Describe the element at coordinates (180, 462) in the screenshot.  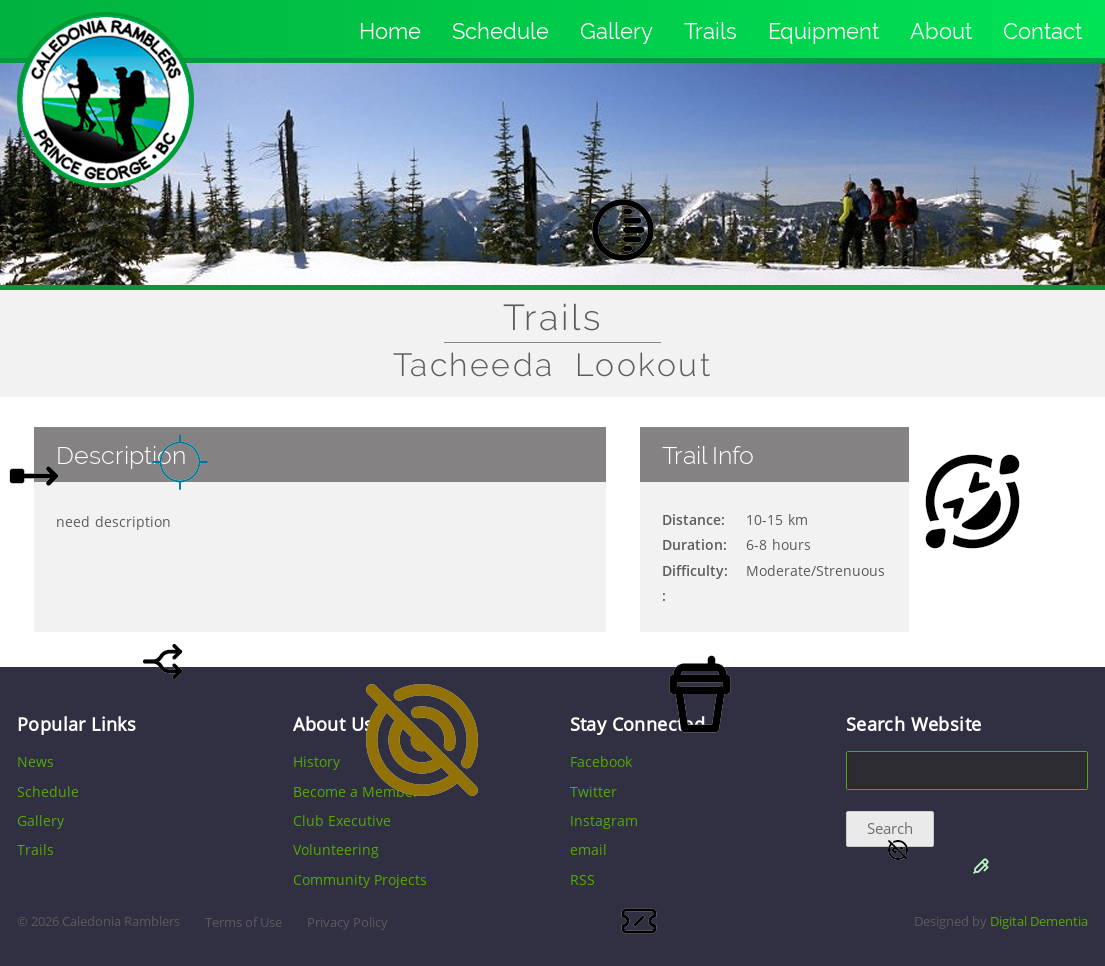
I see `access current location` at that location.